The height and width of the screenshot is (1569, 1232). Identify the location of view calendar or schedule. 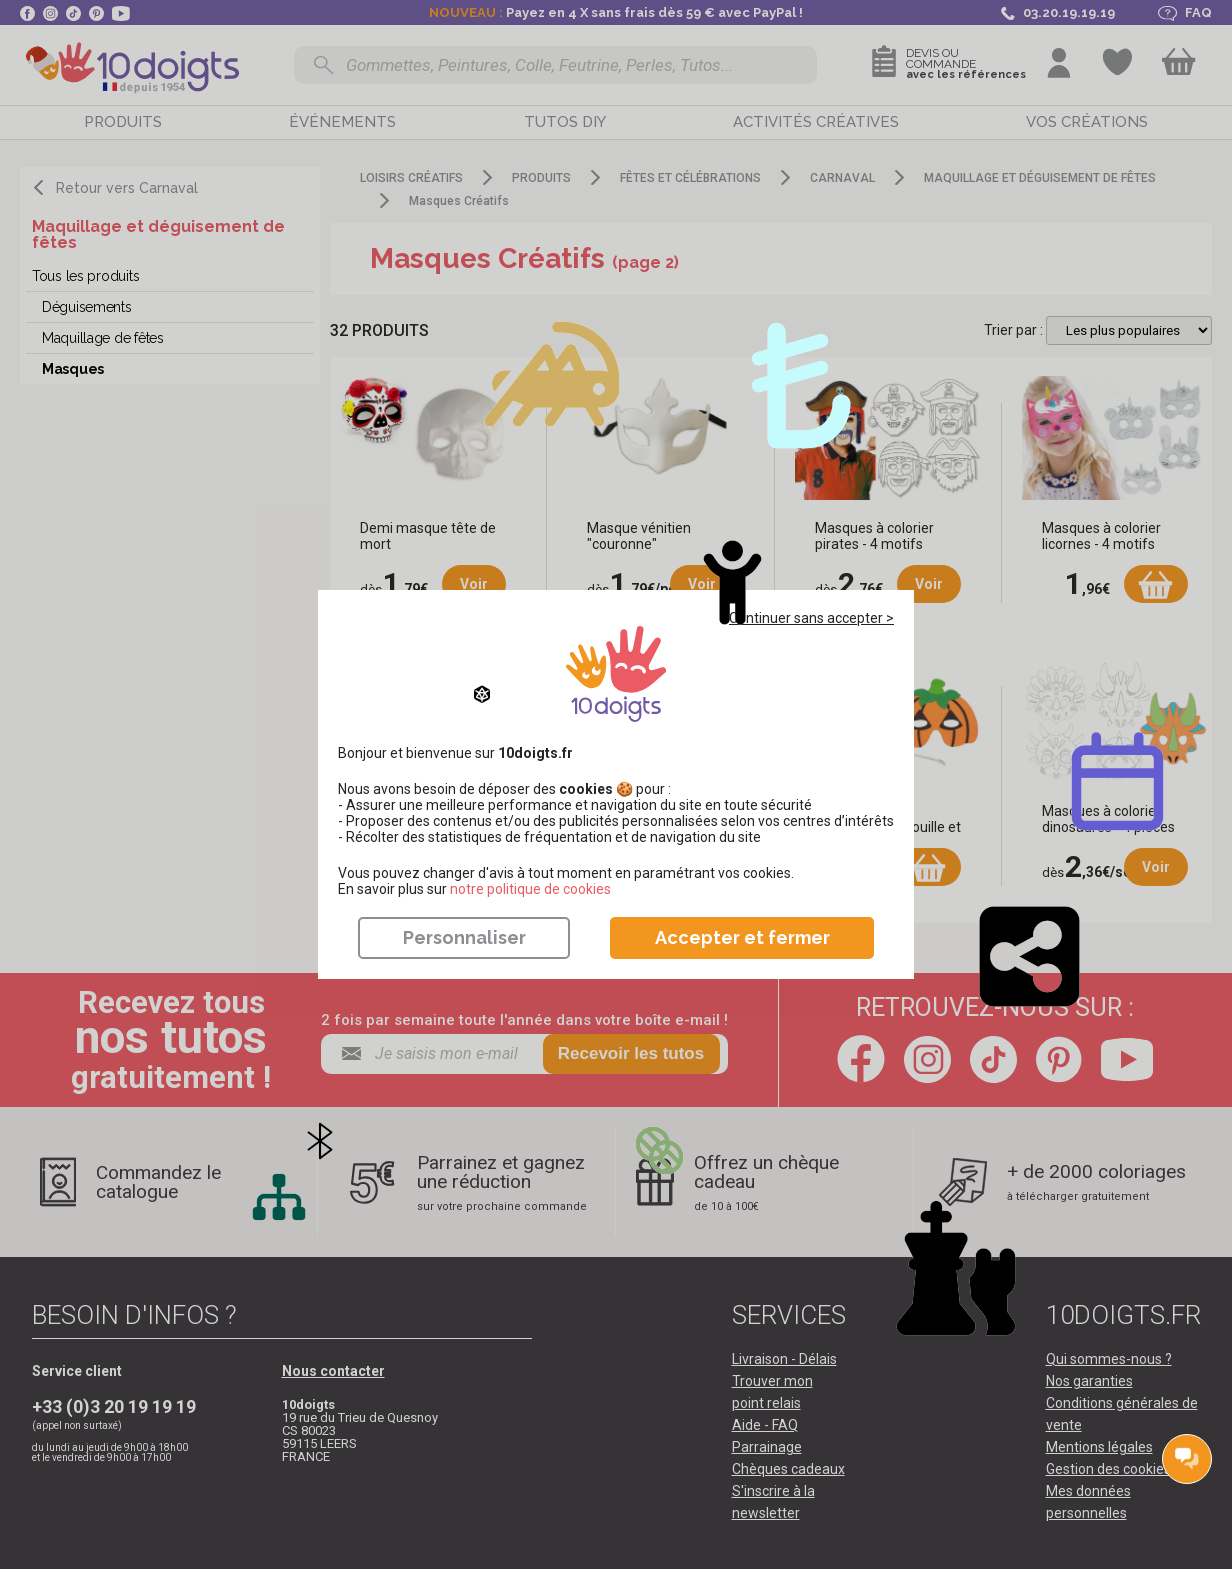
(1117, 784).